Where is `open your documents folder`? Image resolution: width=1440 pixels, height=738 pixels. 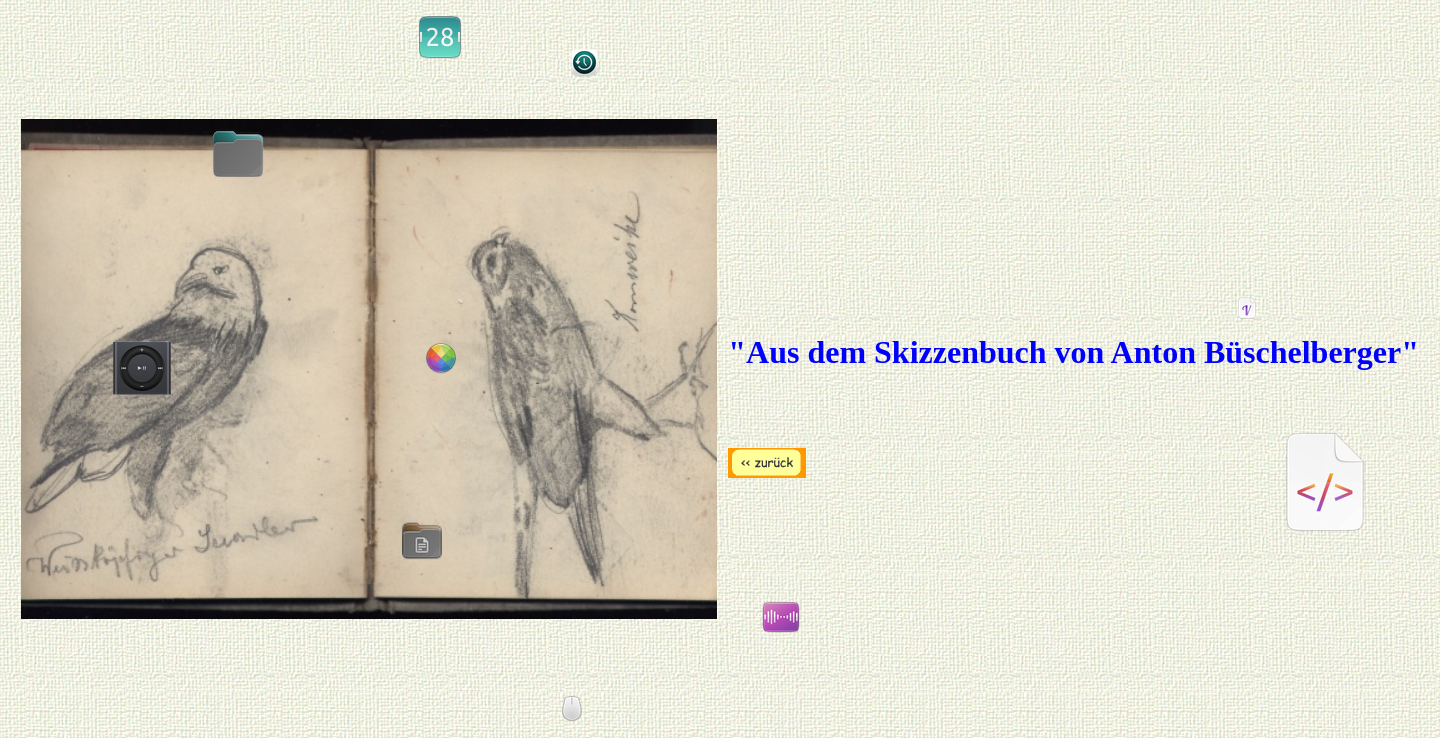
open your documents folder is located at coordinates (422, 540).